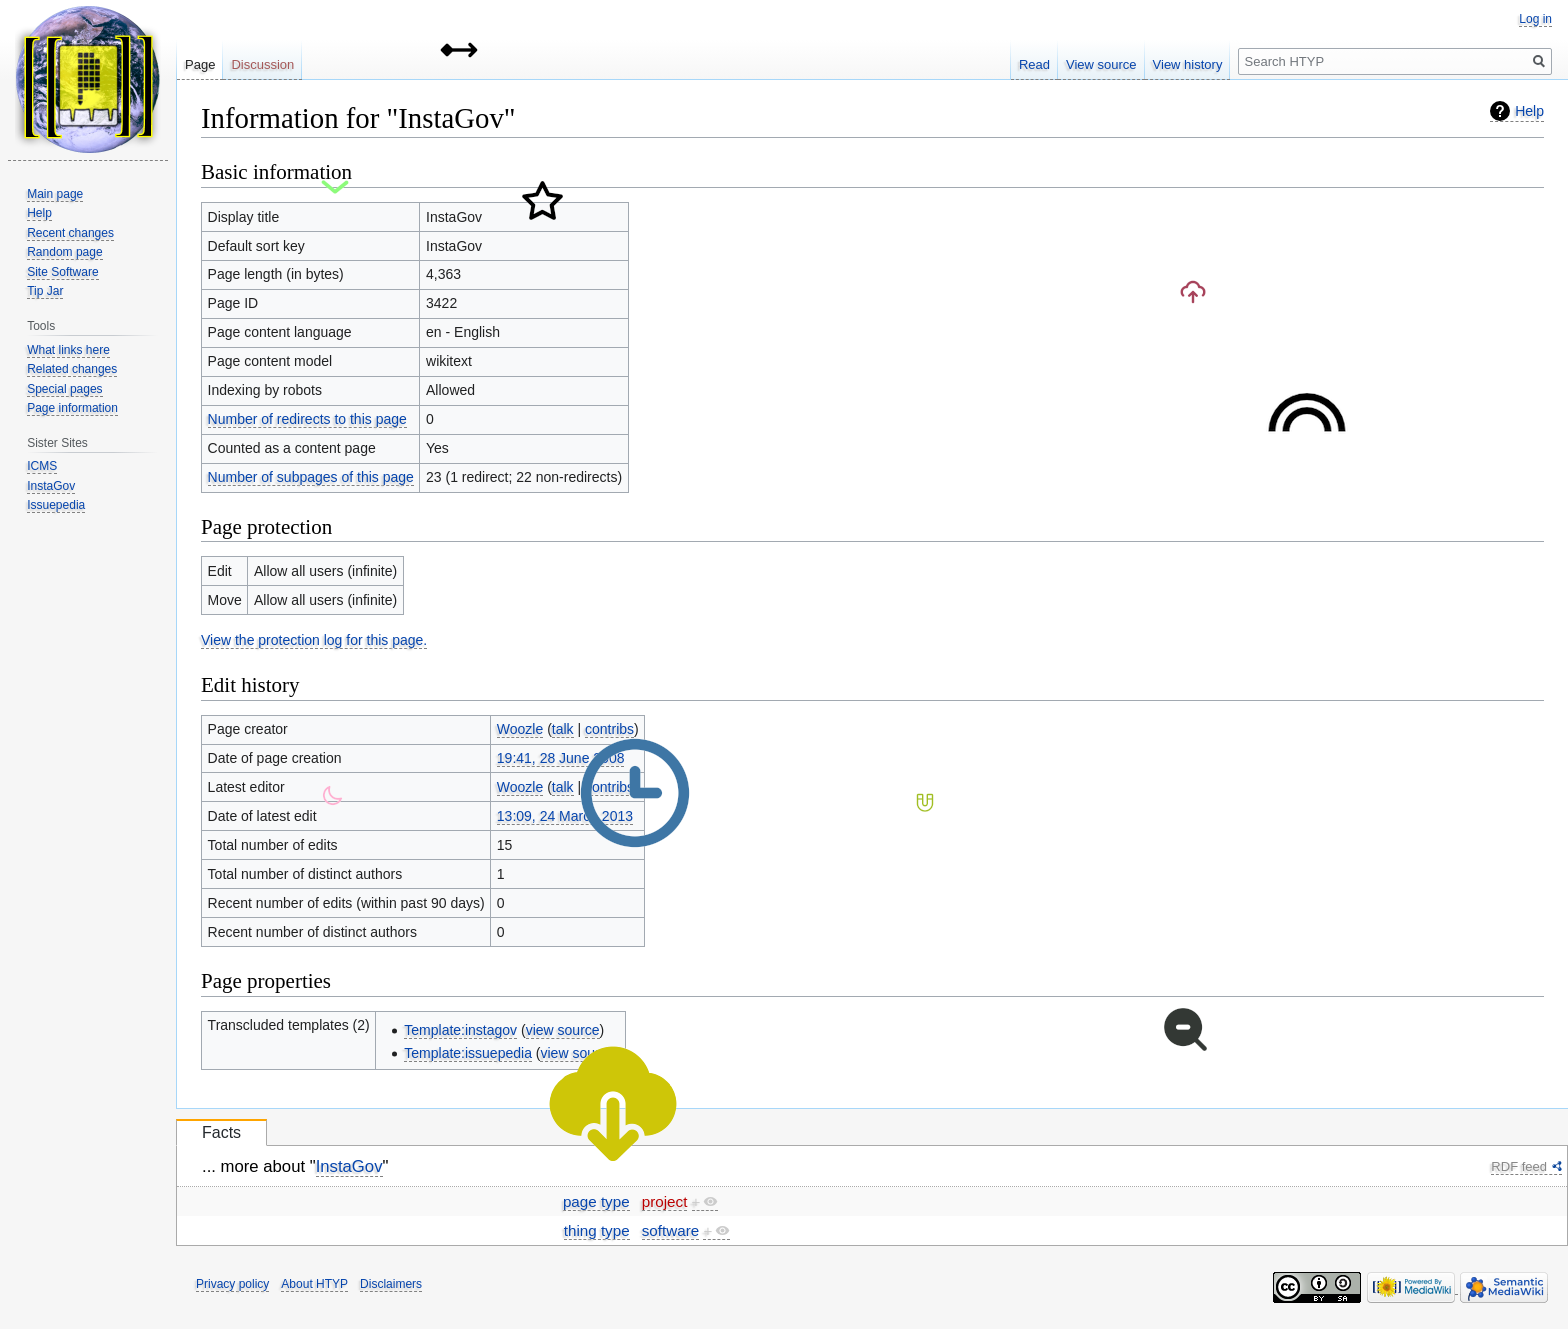 The height and width of the screenshot is (1329, 1568). I want to click on access photo filters or visual effects, so click(1307, 414).